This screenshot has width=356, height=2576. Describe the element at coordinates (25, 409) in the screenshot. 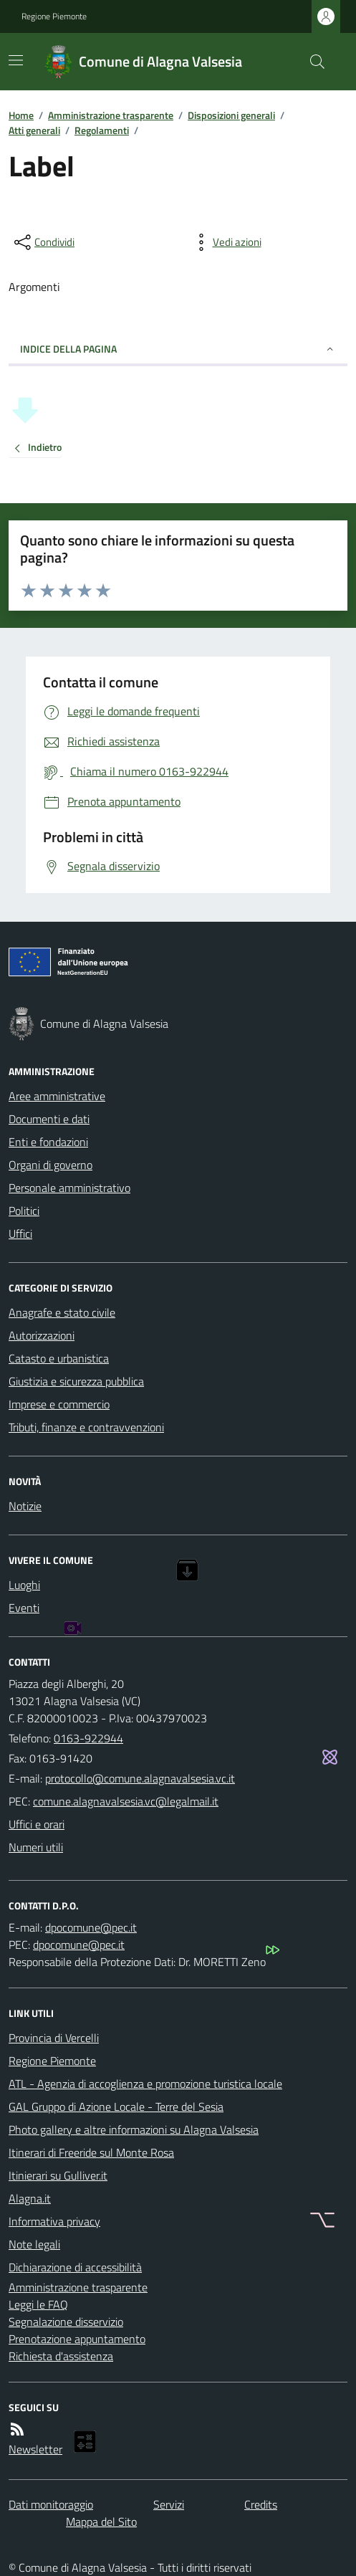

I see `download a file or content` at that location.